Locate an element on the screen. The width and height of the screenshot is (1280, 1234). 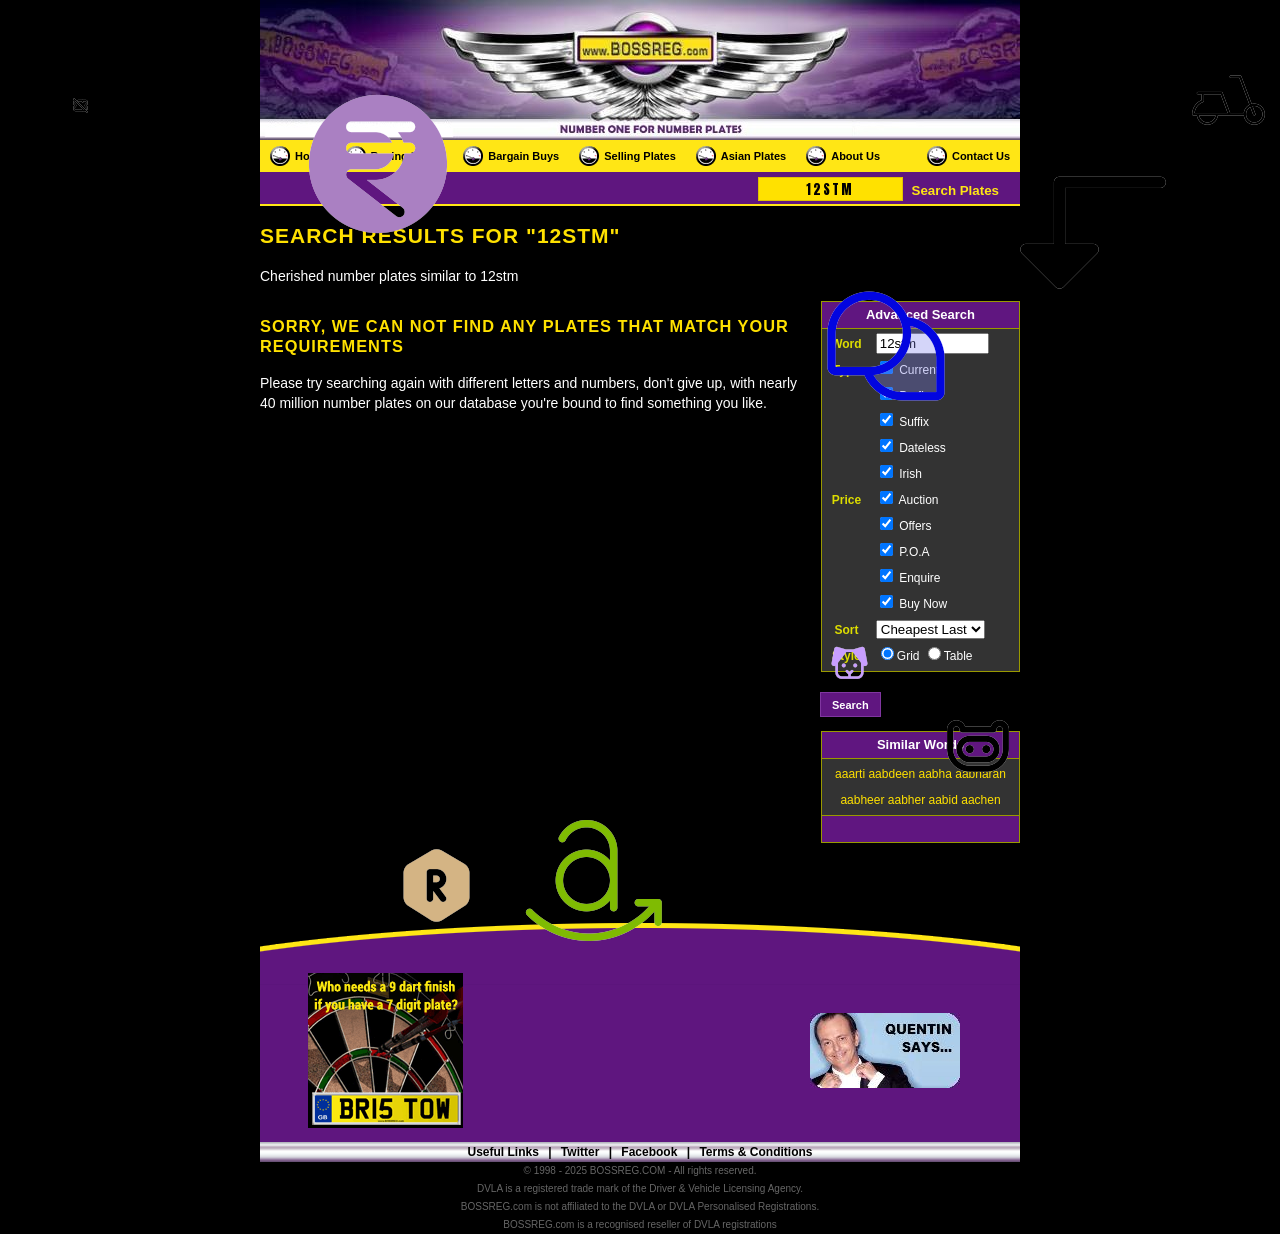
go back and down in navigation is located at coordinates (1087, 221).